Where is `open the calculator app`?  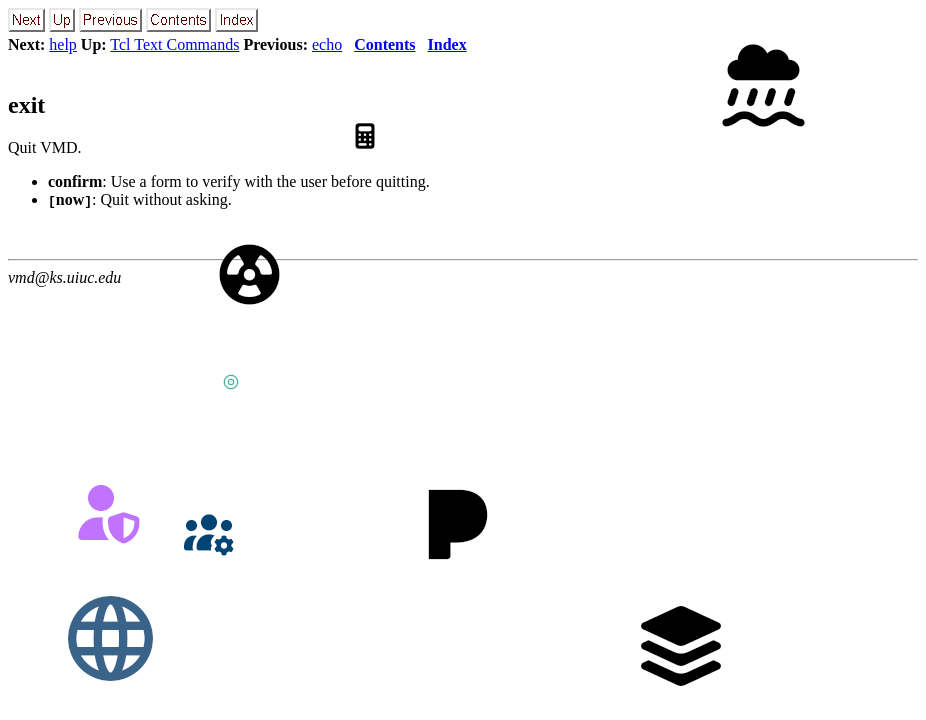 open the calculator app is located at coordinates (365, 136).